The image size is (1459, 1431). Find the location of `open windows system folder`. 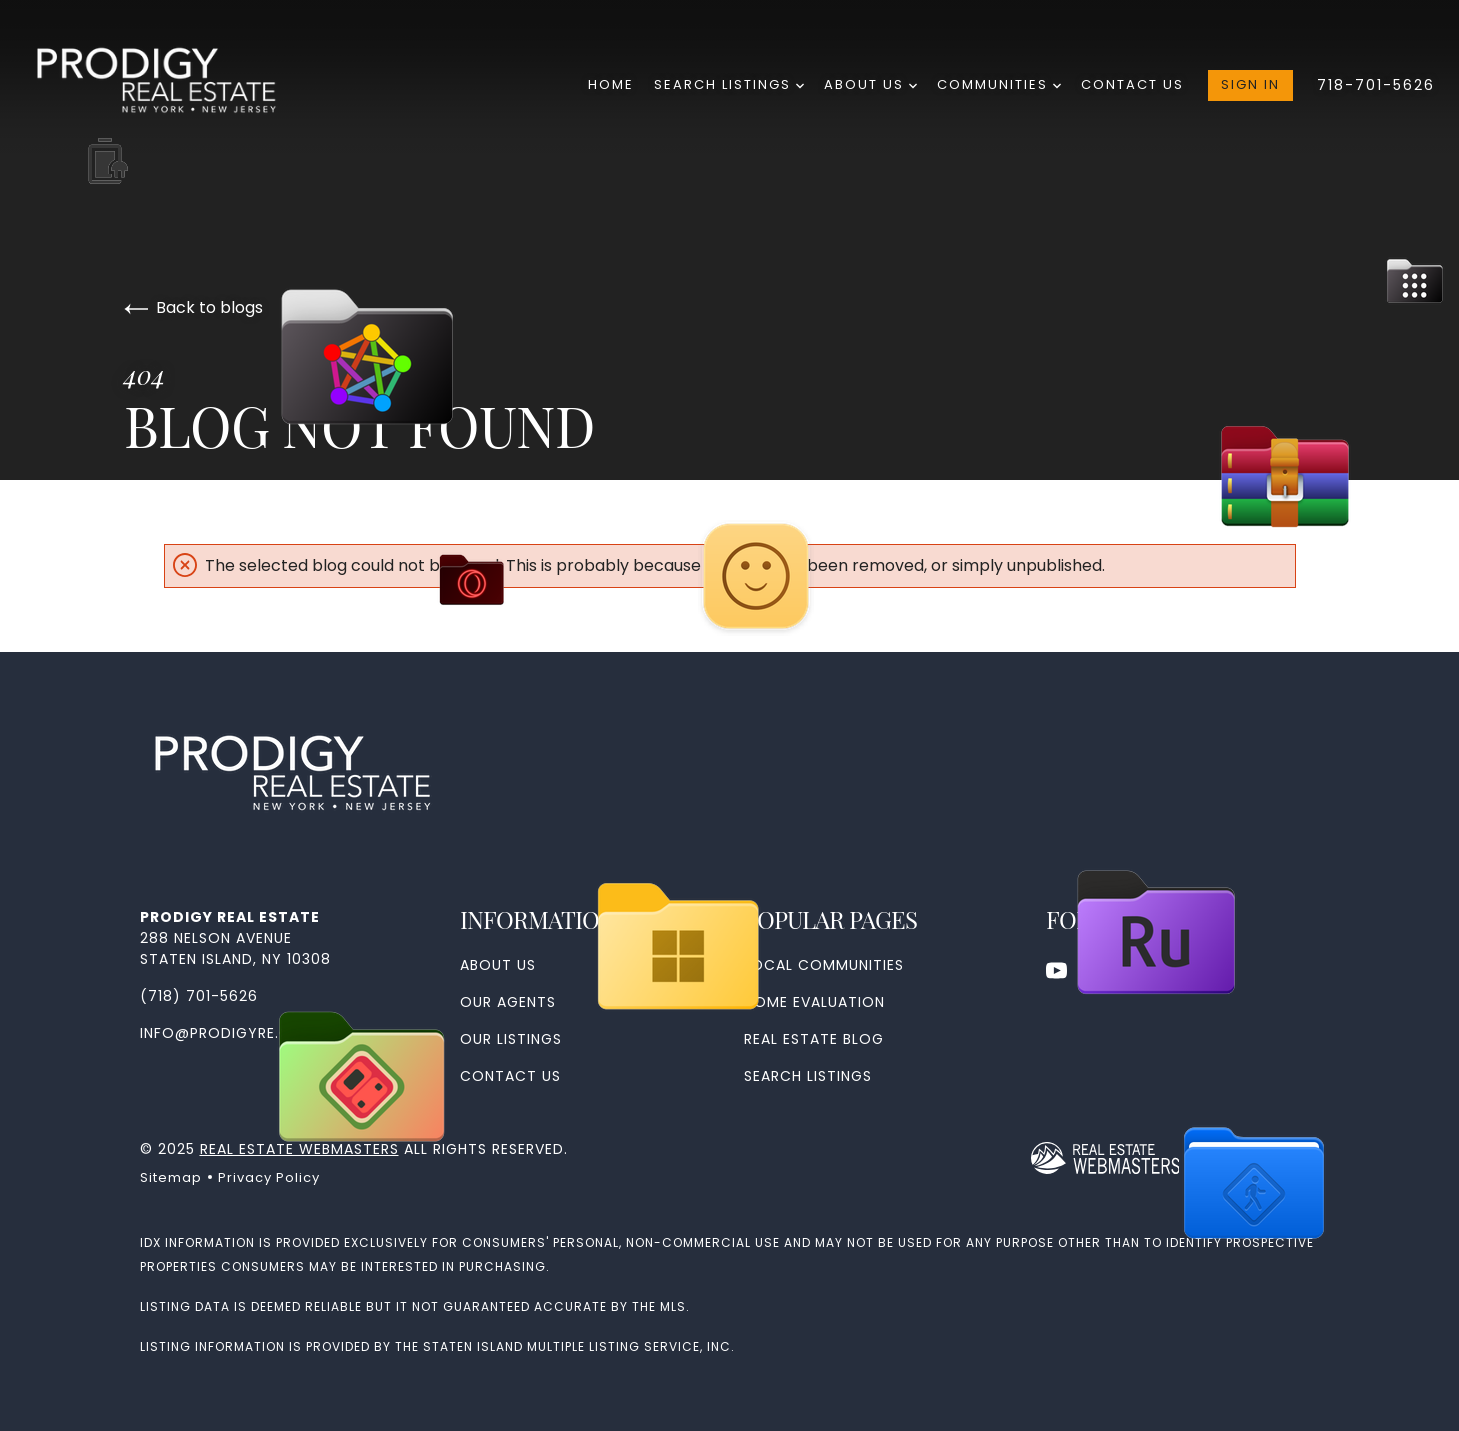

open windows system folder is located at coordinates (677, 950).